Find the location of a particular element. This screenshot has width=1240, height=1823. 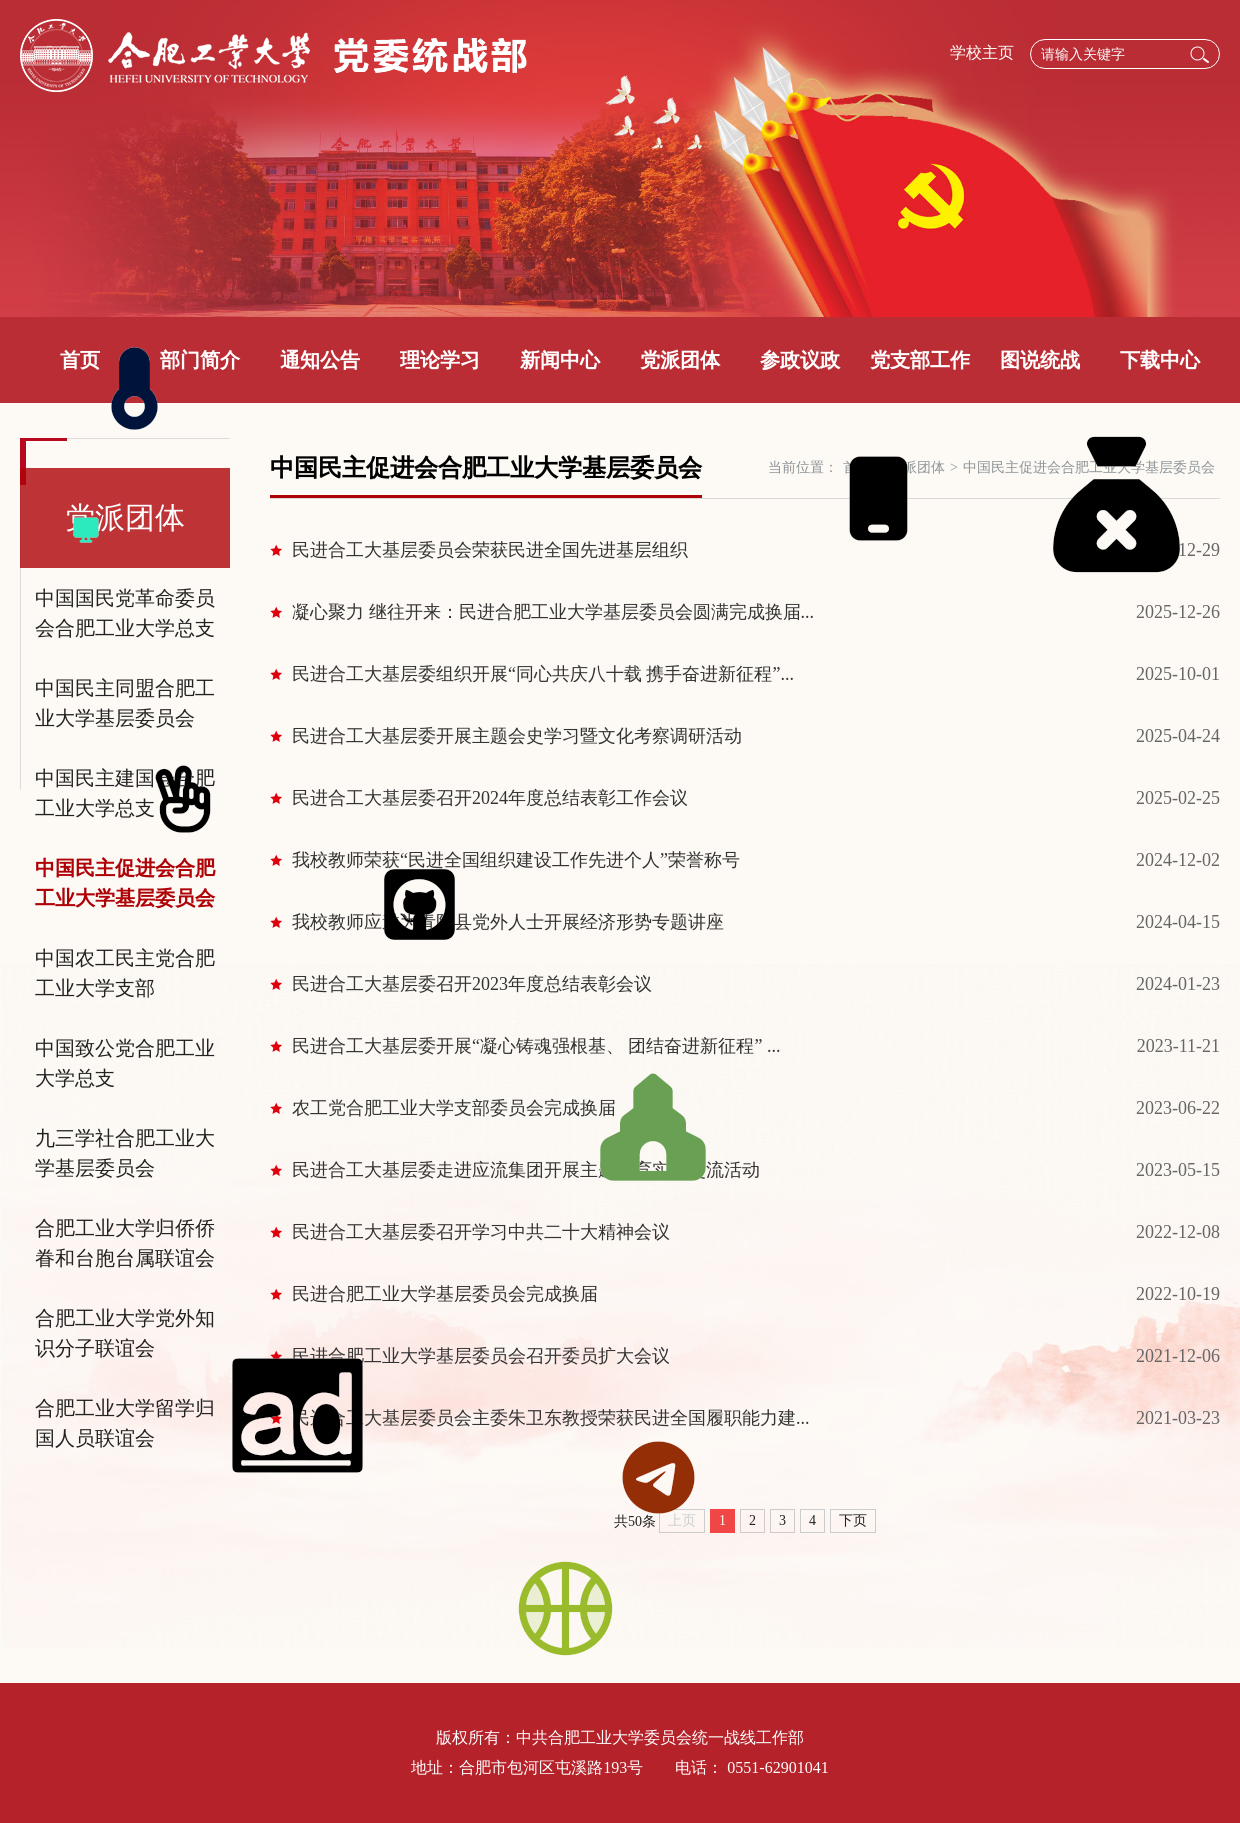

indicates lowest temperature setting or reading is located at coordinates (134, 388).